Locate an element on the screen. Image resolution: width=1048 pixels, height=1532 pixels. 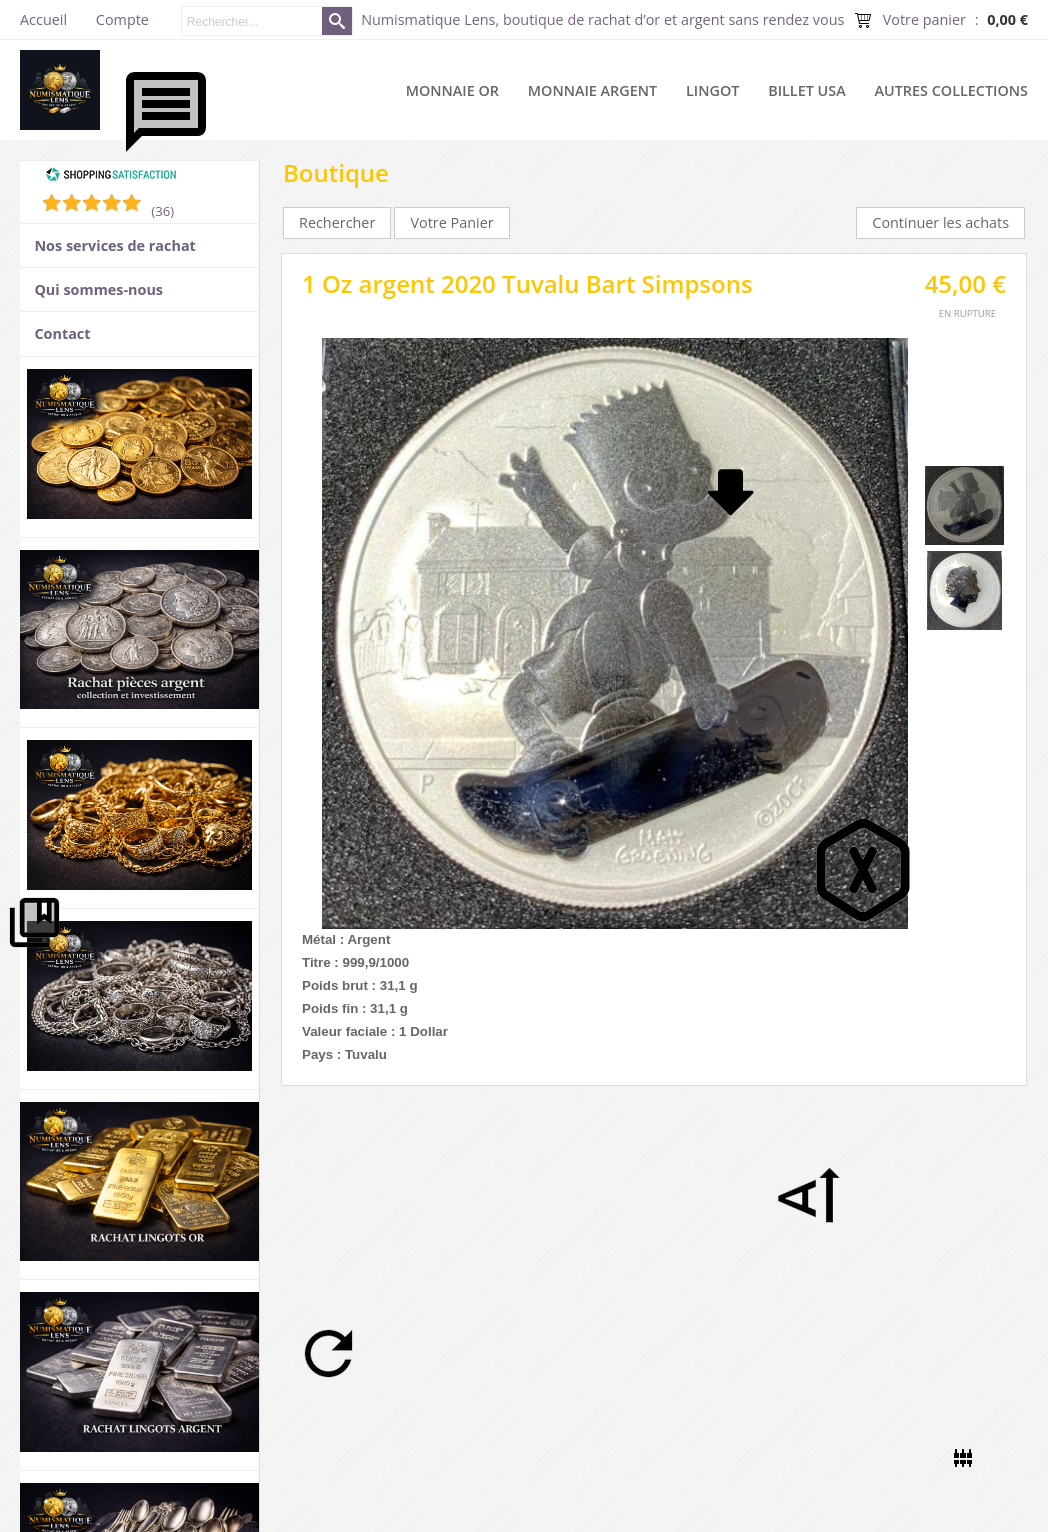
configure audio or video input components is located at coordinates (963, 1458).